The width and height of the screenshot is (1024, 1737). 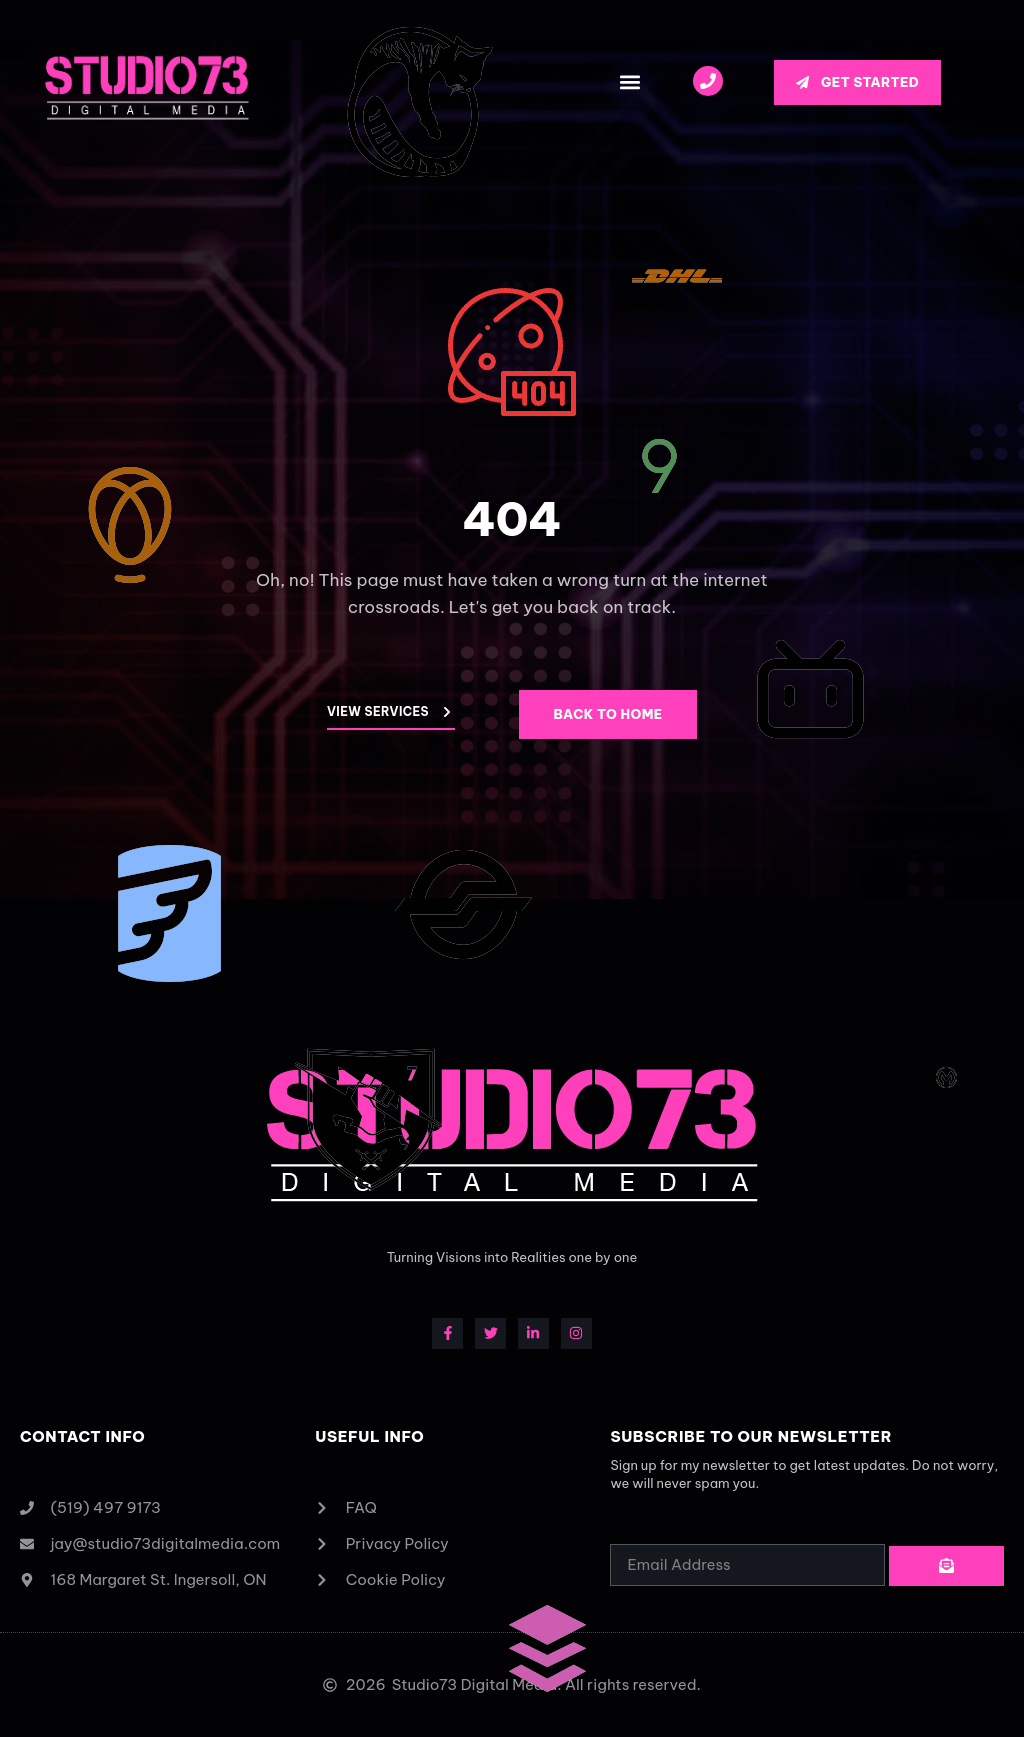 What do you see at coordinates (677, 276) in the screenshot?
I see `DHL shipping and logistics company logo` at bounding box center [677, 276].